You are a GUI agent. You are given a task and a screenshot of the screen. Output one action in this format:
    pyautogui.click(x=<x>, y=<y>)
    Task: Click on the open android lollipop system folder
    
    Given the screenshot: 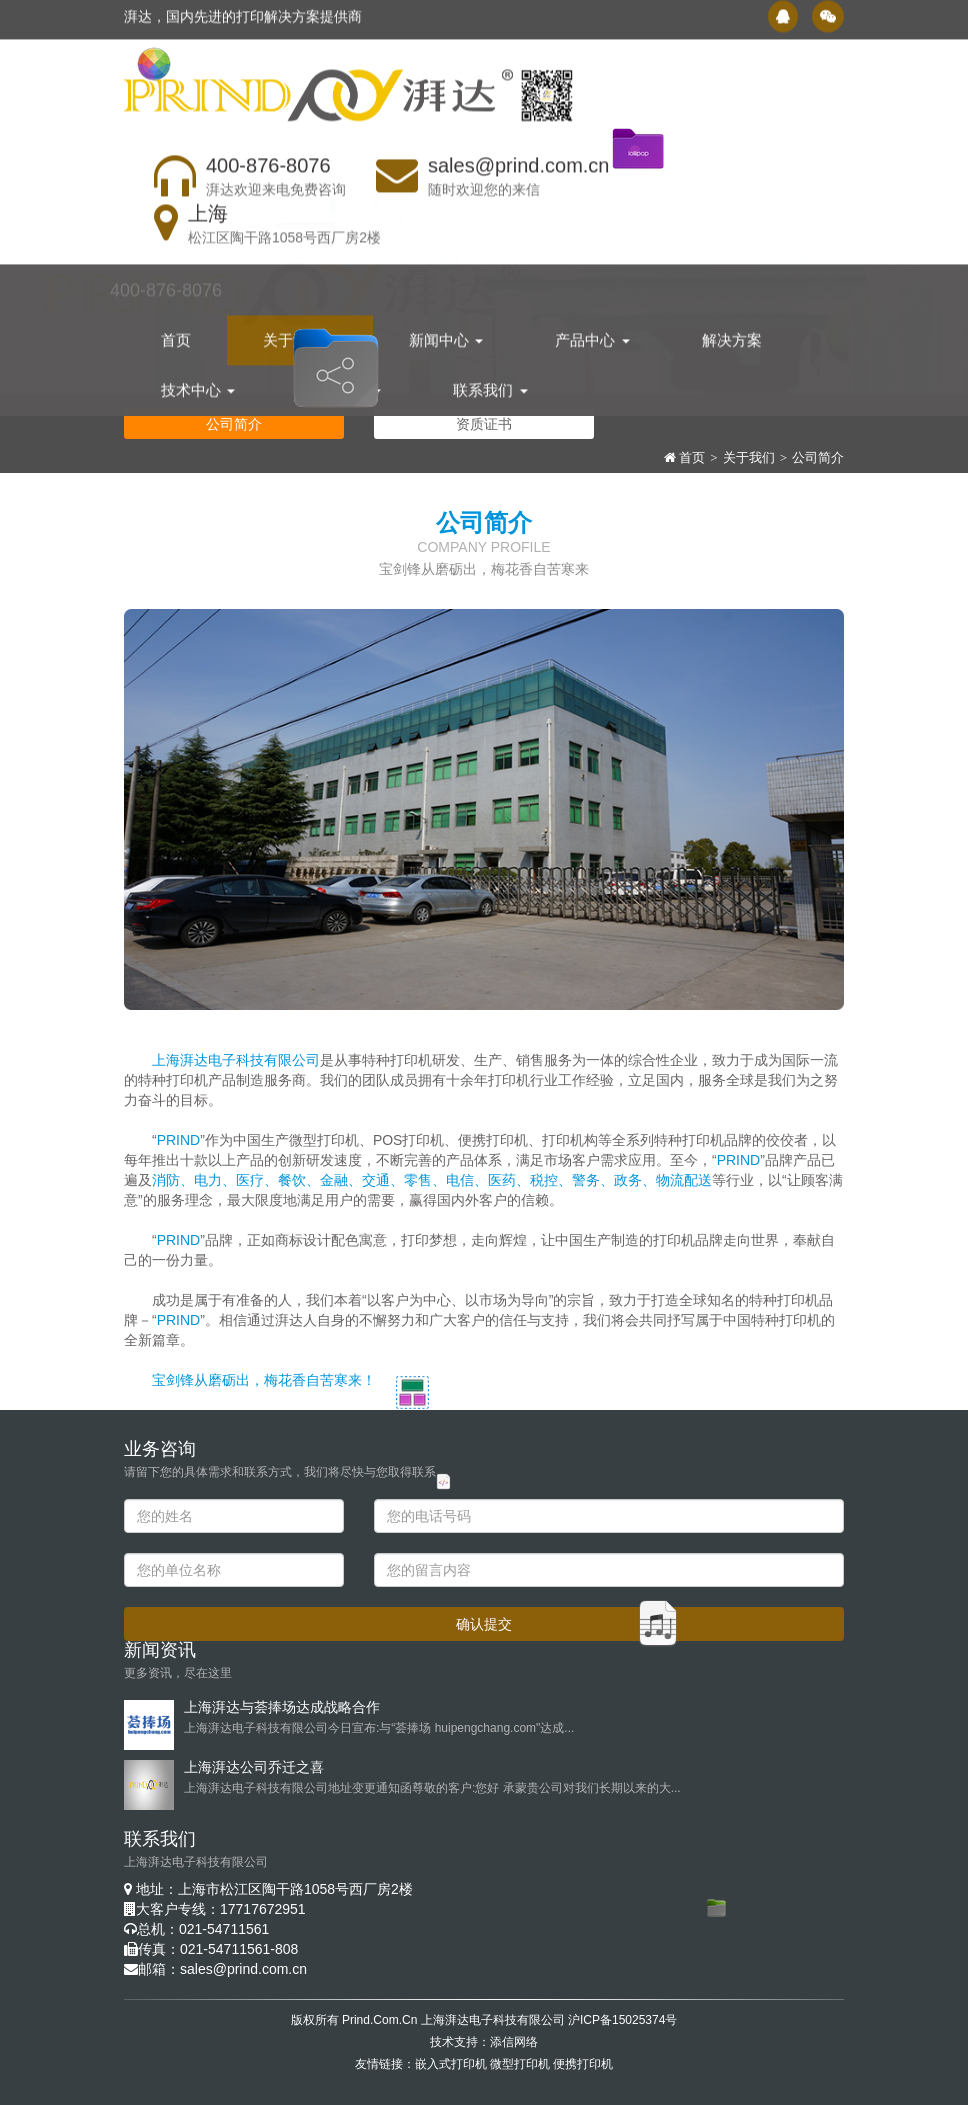 What is the action you would take?
    pyautogui.click(x=638, y=150)
    